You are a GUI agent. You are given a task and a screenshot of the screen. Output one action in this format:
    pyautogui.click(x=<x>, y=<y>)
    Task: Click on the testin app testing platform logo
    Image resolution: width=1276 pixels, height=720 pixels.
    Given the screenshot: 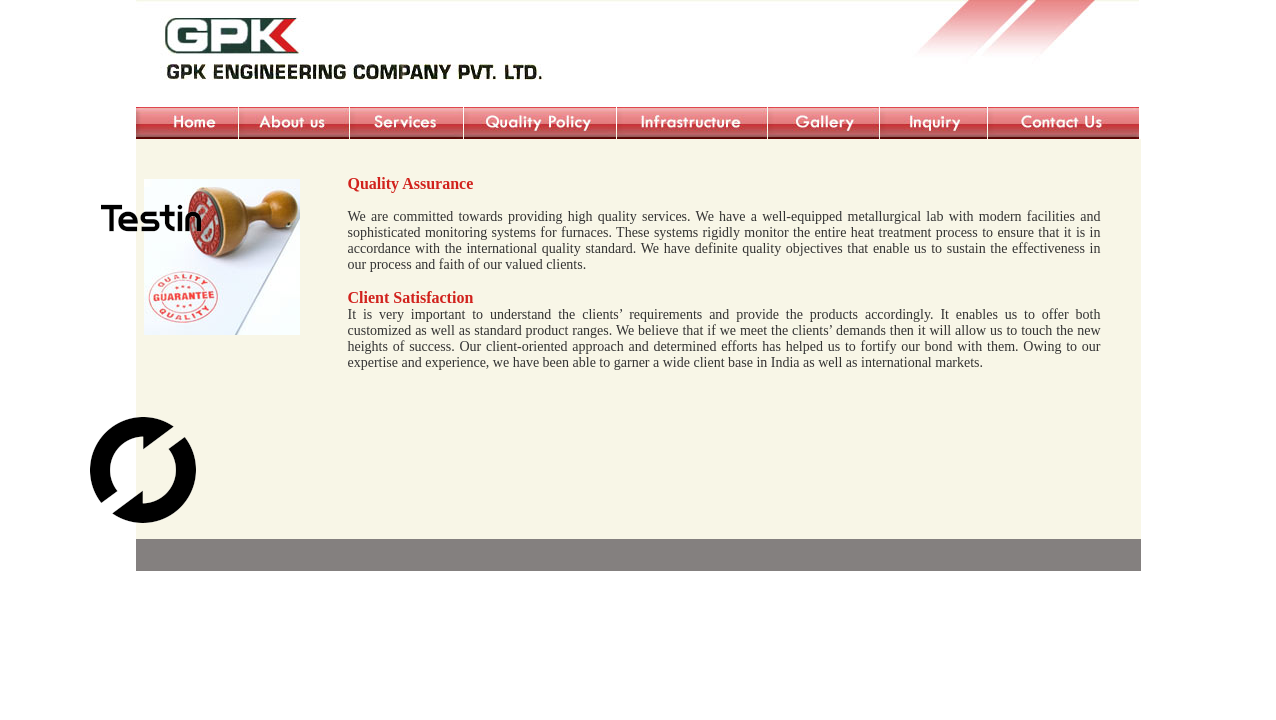 What is the action you would take?
    pyautogui.click(x=151, y=218)
    